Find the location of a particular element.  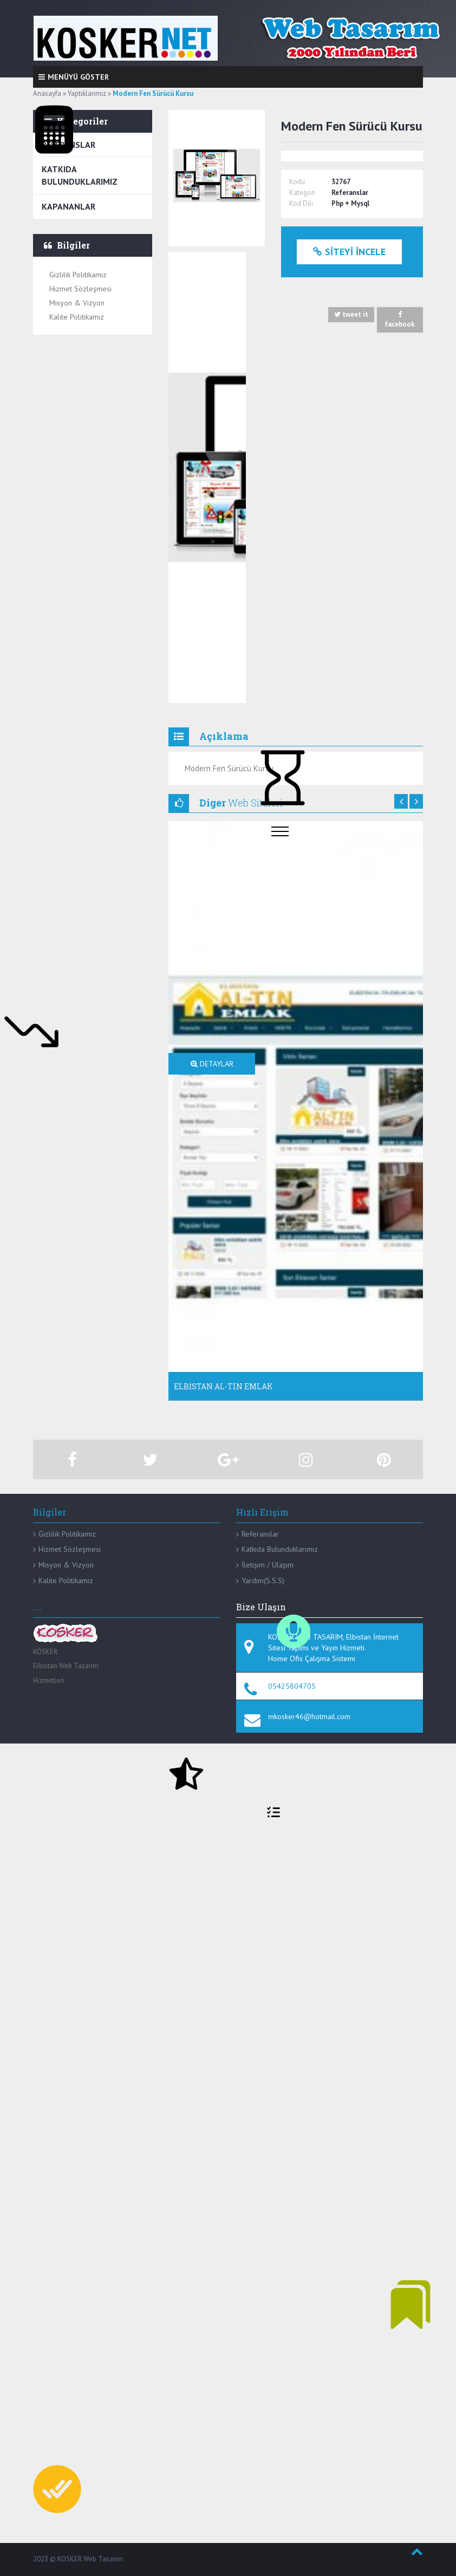

tap to start voice recording is located at coordinates (294, 1631).